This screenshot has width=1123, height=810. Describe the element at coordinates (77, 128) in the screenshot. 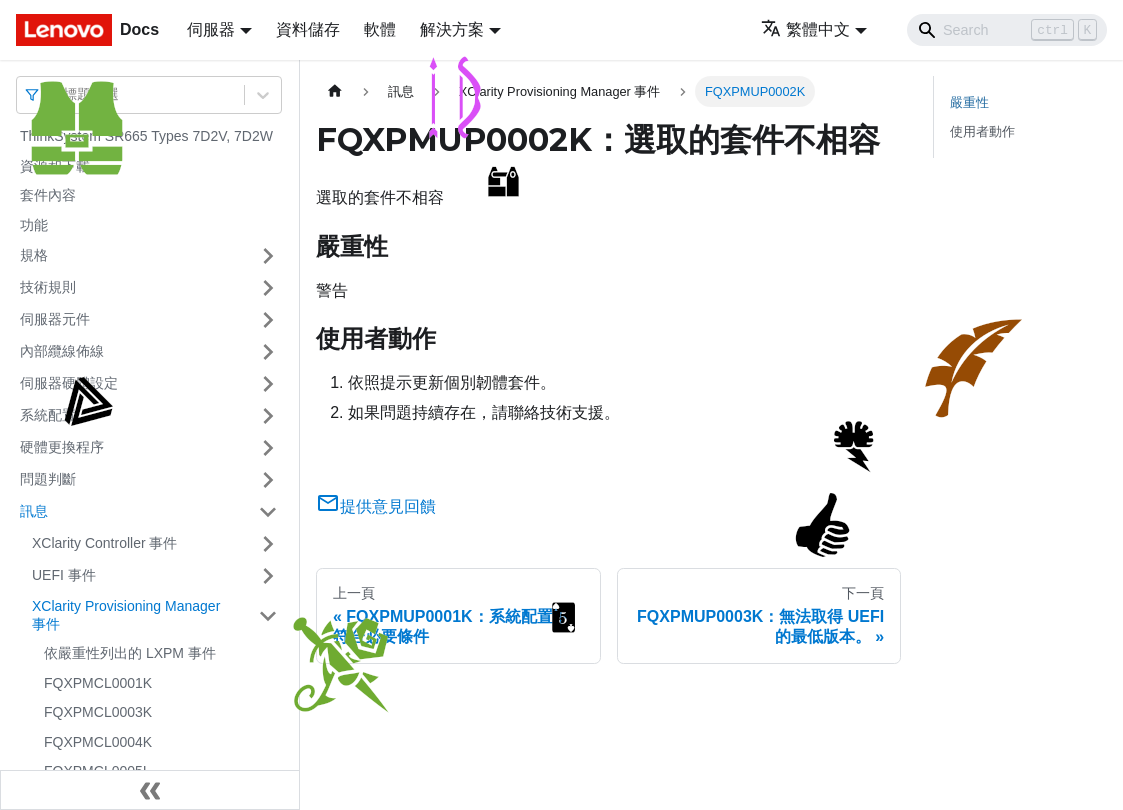

I see `access safety equipment or gear settings` at that location.